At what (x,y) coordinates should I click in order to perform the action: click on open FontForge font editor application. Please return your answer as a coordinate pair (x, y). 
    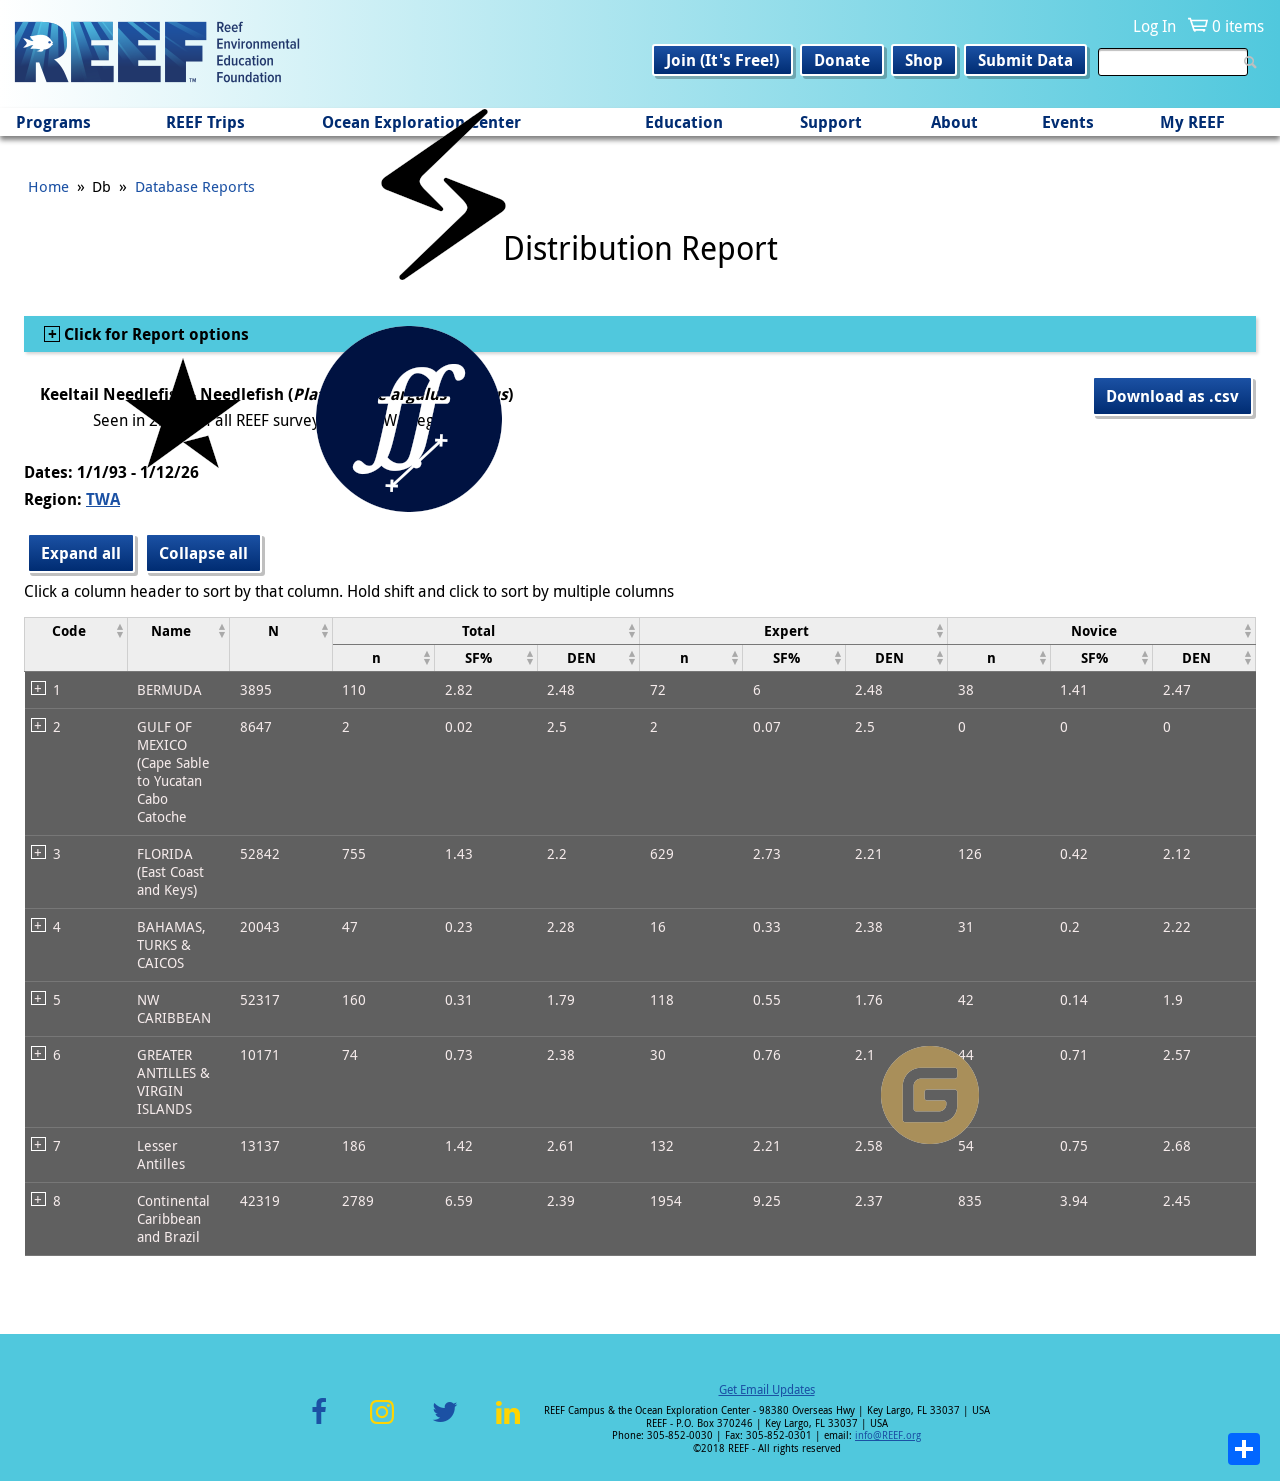
    Looking at the image, I should click on (409, 419).